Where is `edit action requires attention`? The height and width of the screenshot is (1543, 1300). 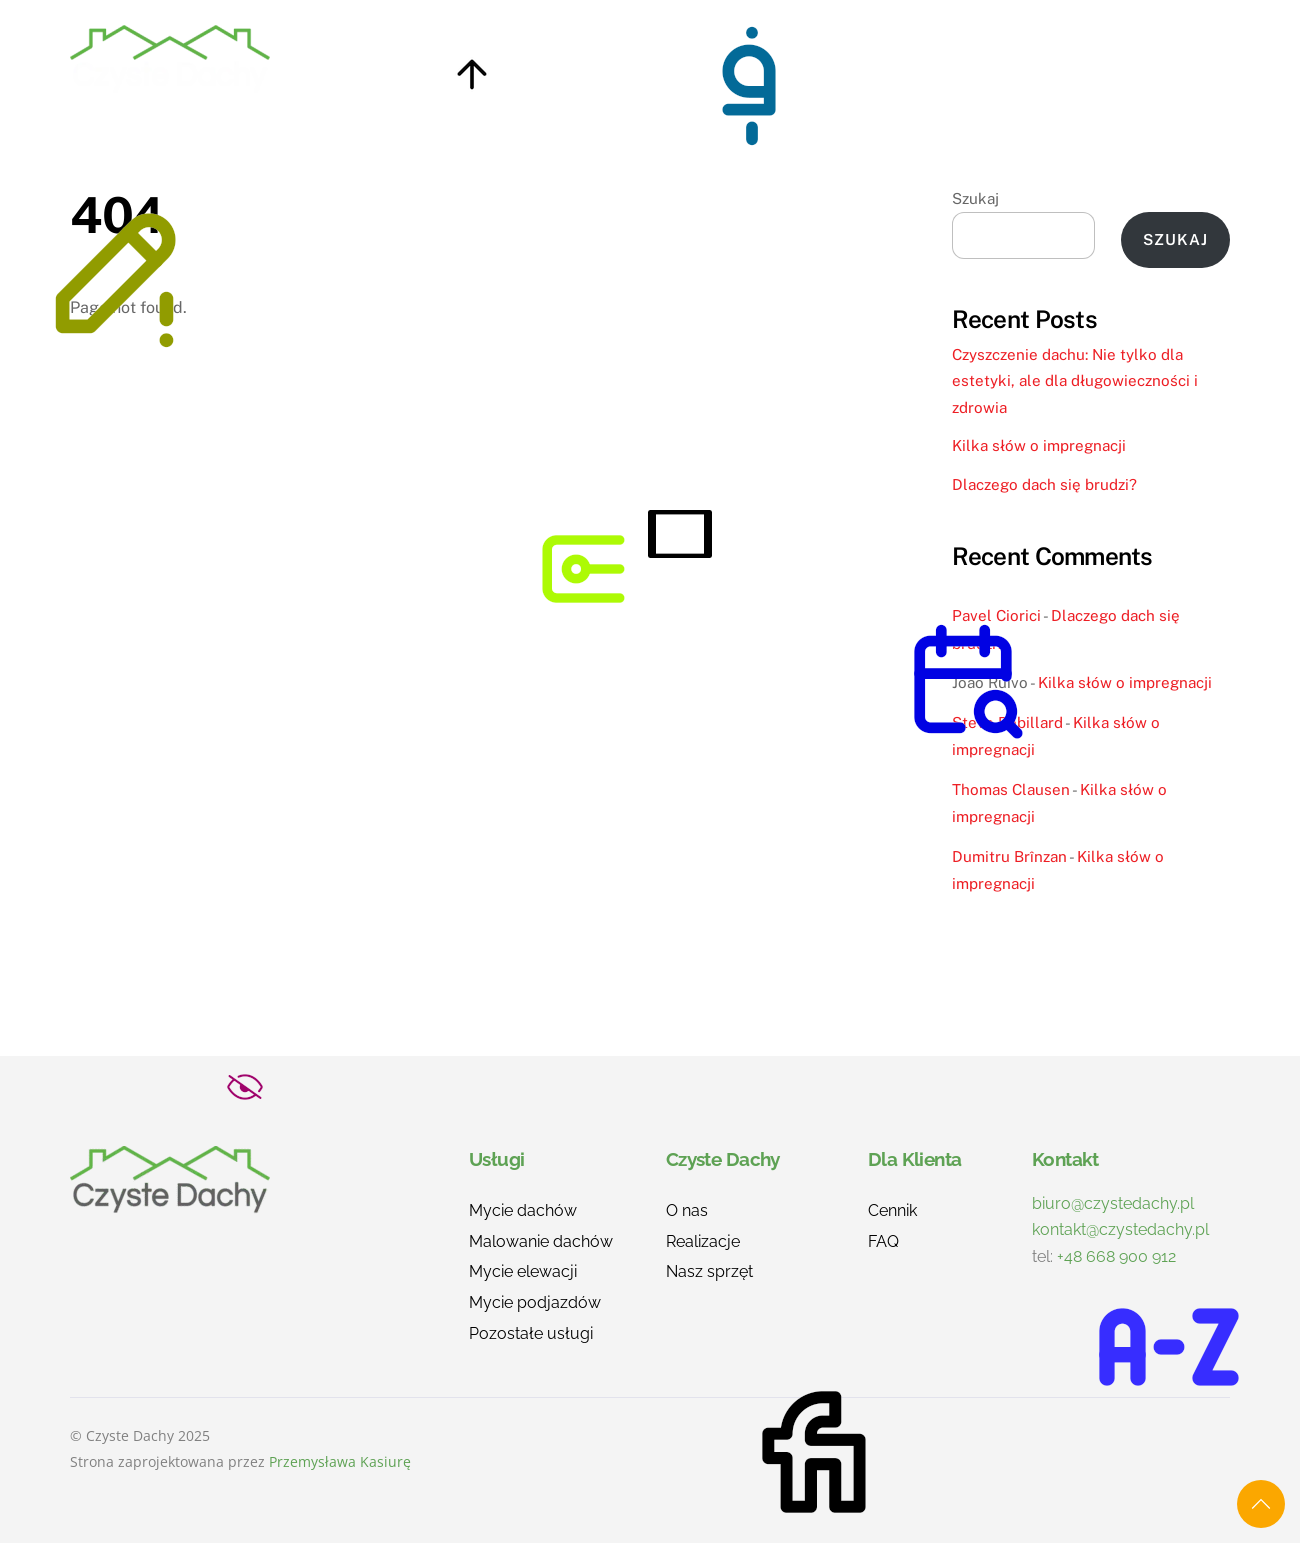
edit action requires attention is located at coordinates (118, 271).